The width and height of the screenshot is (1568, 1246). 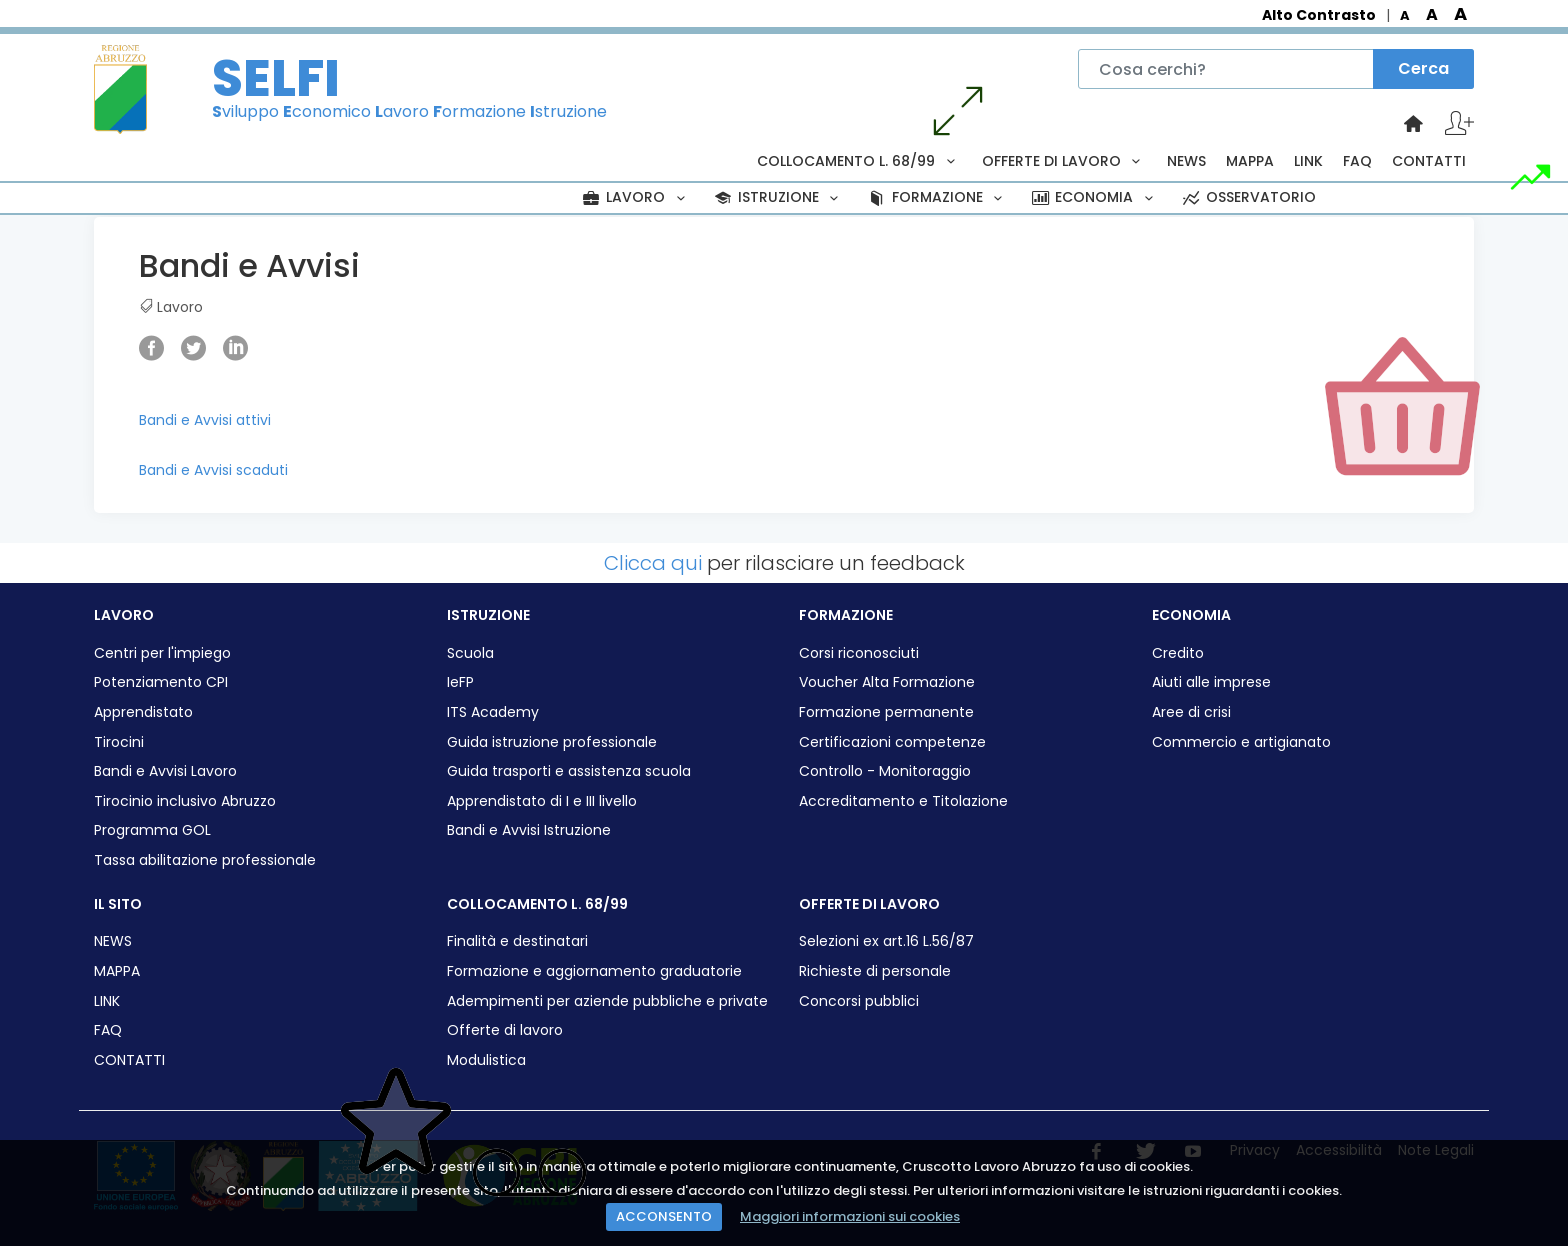 I want to click on expand to full screen, so click(x=958, y=111).